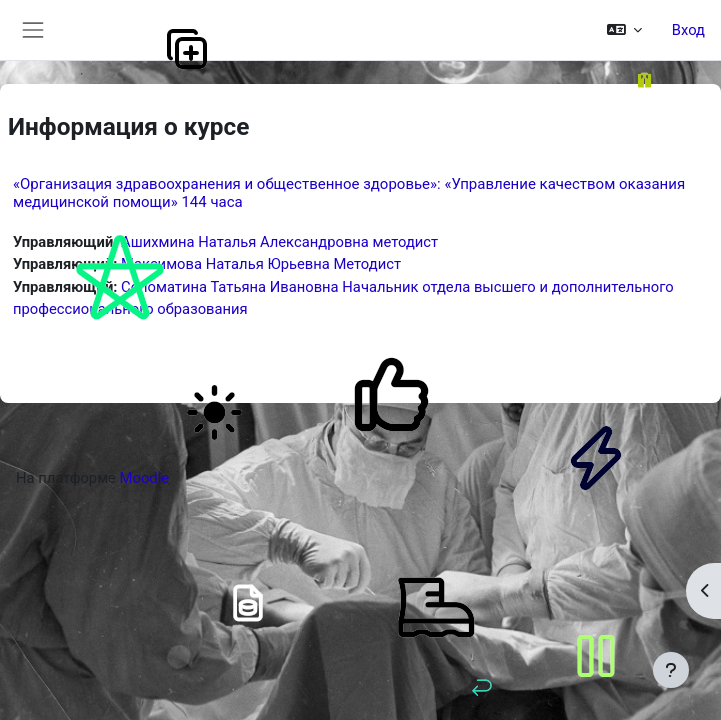 The height and width of the screenshot is (720, 721). Describe the element at coordinates (596, 458) in the screenshot. I see `indicates quick actions or shortcuts` at that location.